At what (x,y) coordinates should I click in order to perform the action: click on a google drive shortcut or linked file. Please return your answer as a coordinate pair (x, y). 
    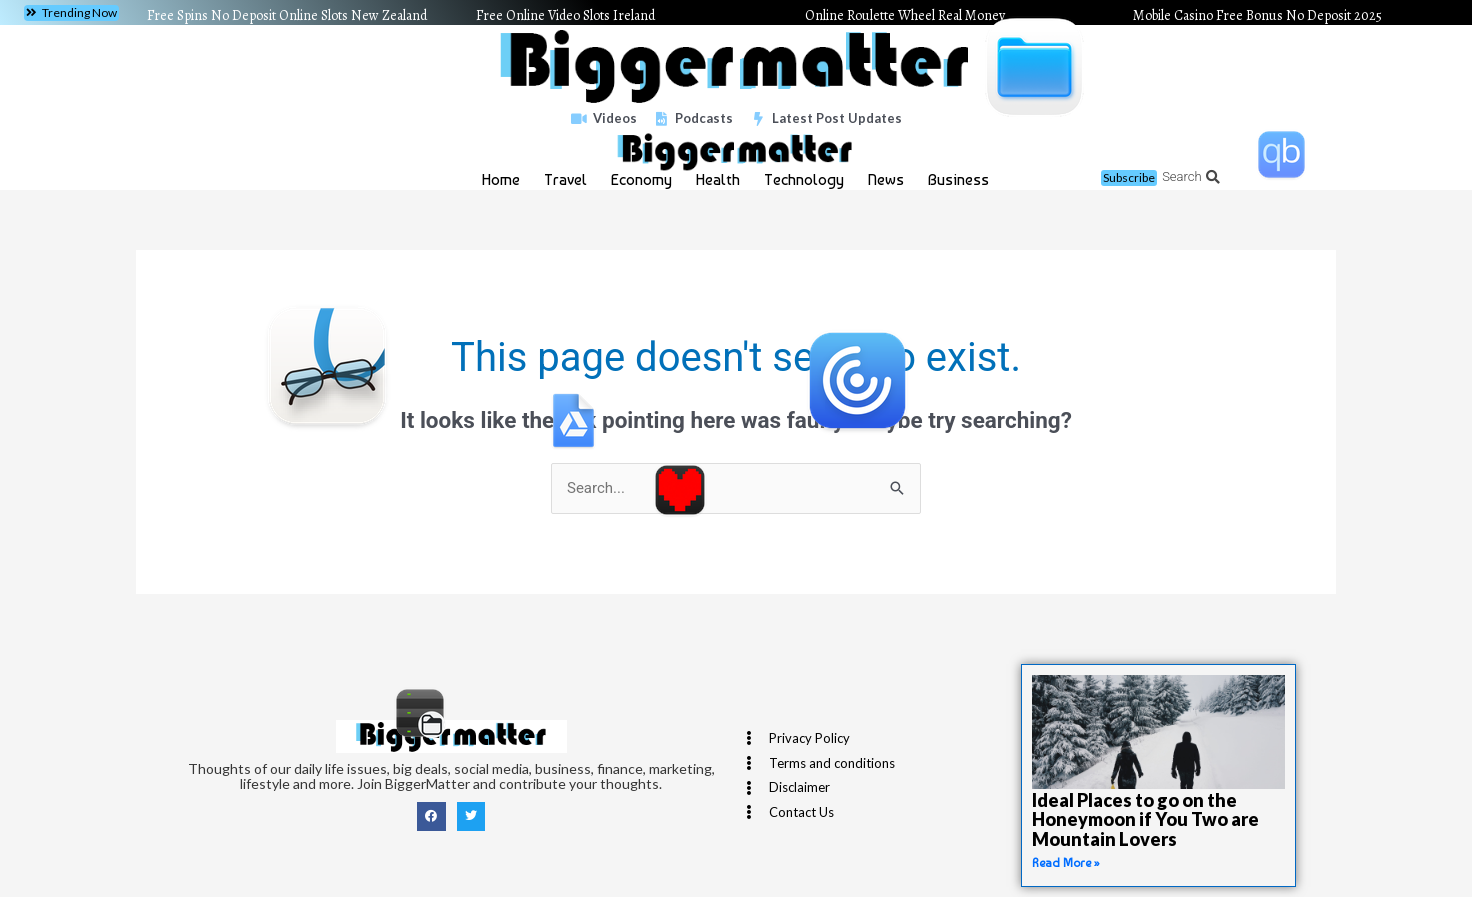
    Looking at the image, I should click on (573, 421).